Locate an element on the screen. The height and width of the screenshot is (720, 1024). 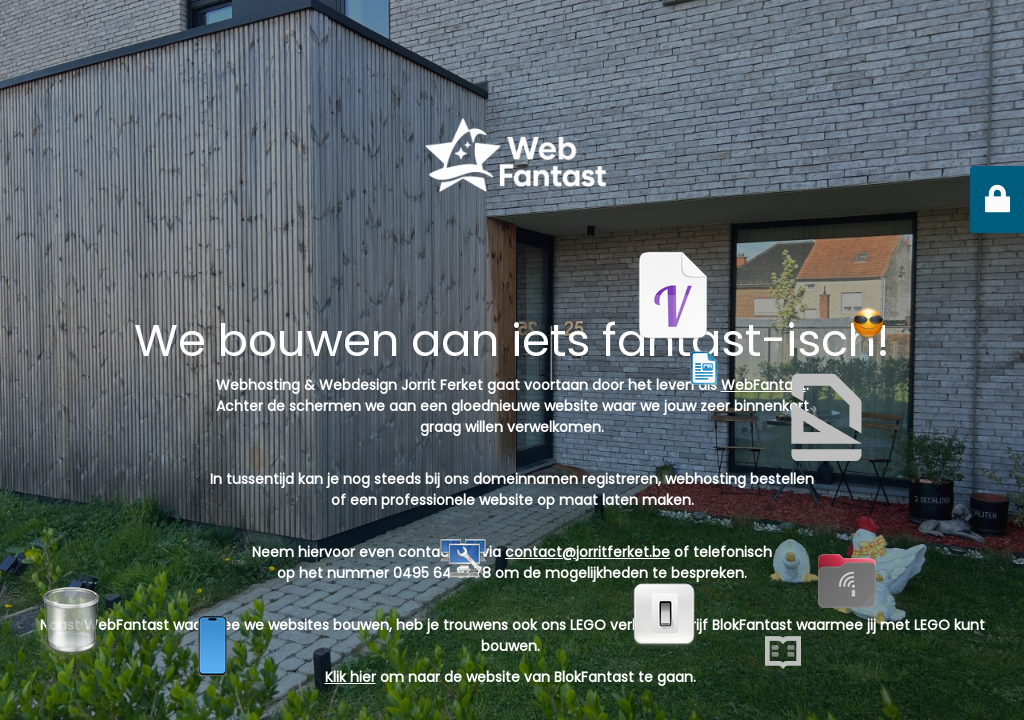
open a libreoffice writer document is located at coordinates (704, 368).